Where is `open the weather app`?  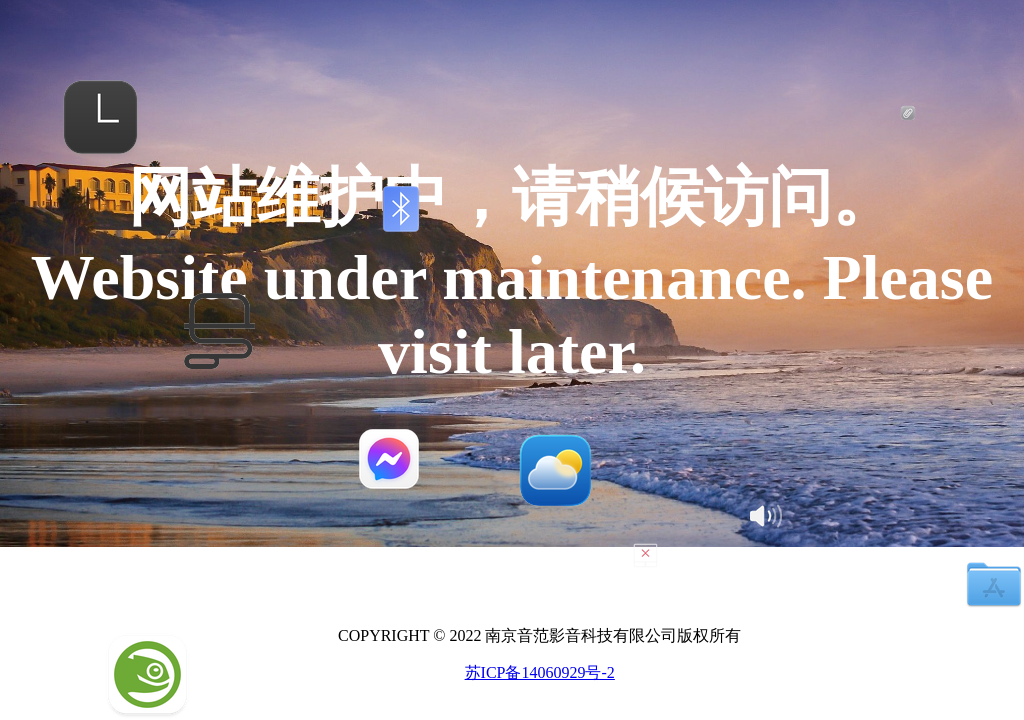 open the weather app is located at coordinates (555, 470).